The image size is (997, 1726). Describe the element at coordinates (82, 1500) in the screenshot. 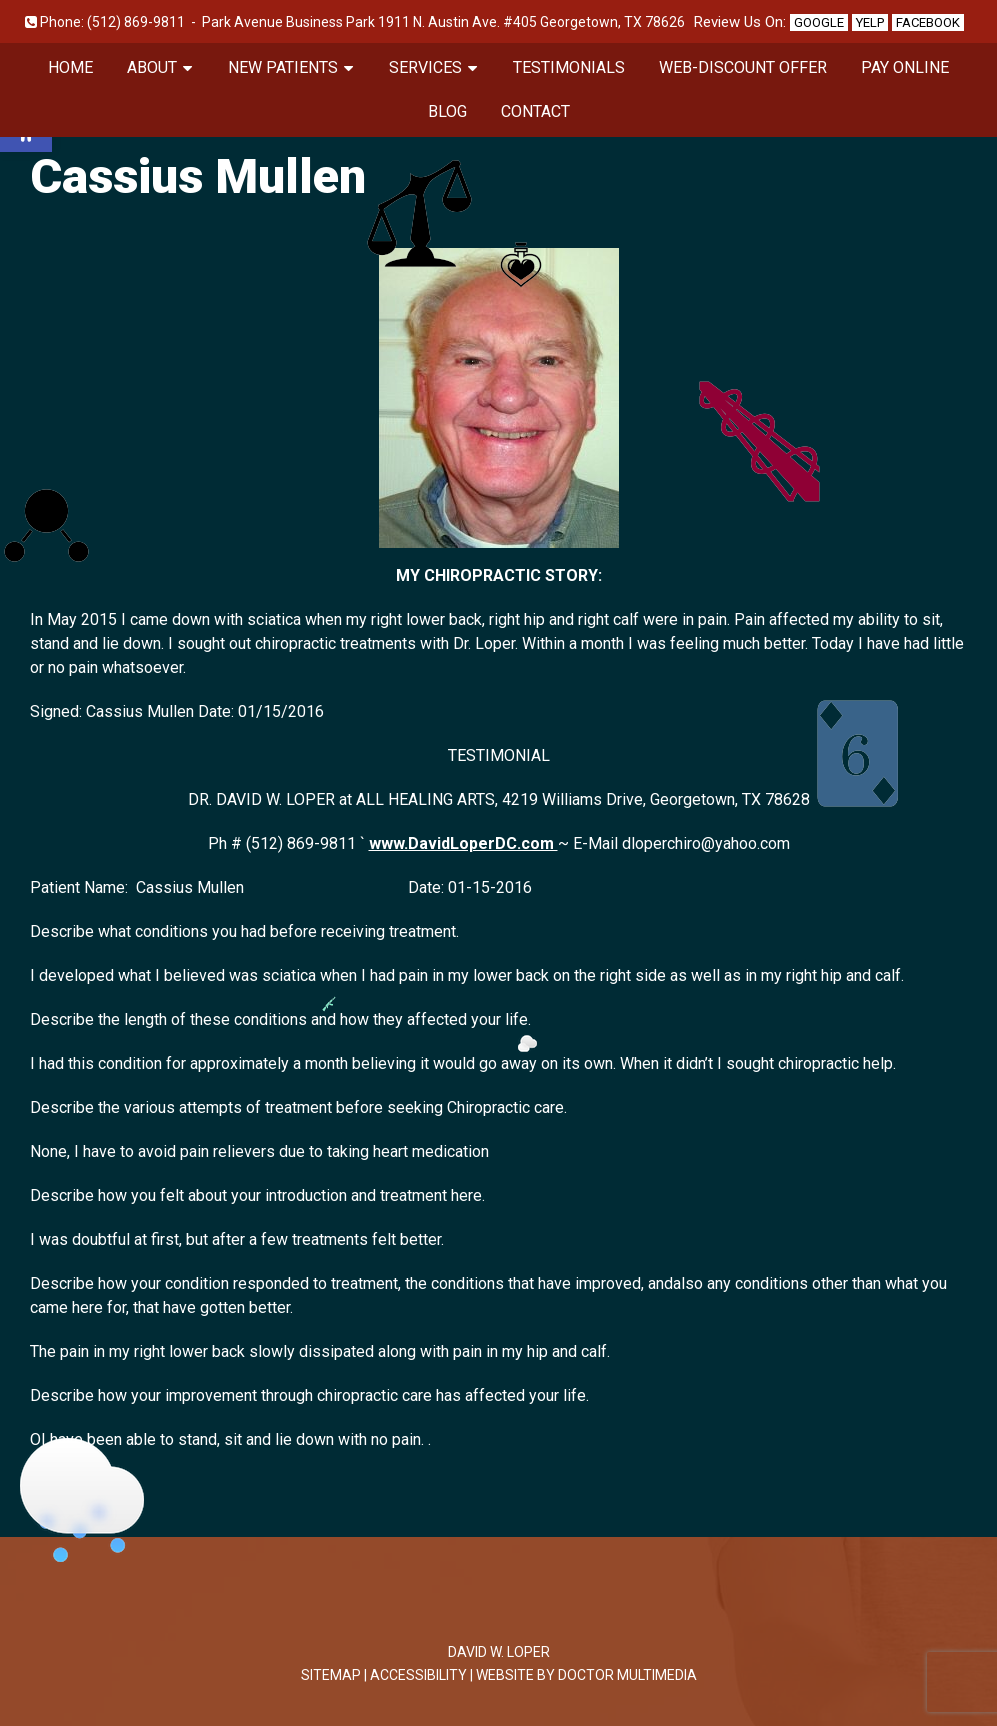

I see `indicates freezing rain weather conditions` at that location.